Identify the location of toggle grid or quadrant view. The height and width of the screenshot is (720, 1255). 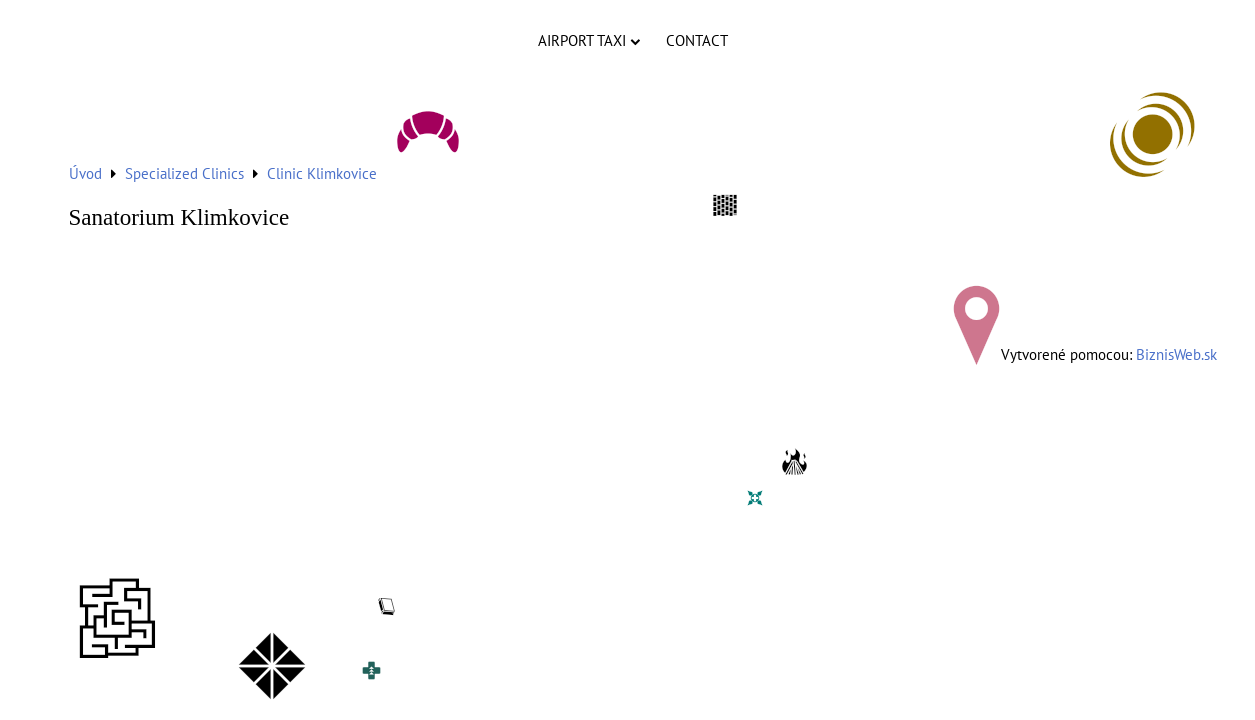
(272, 666).